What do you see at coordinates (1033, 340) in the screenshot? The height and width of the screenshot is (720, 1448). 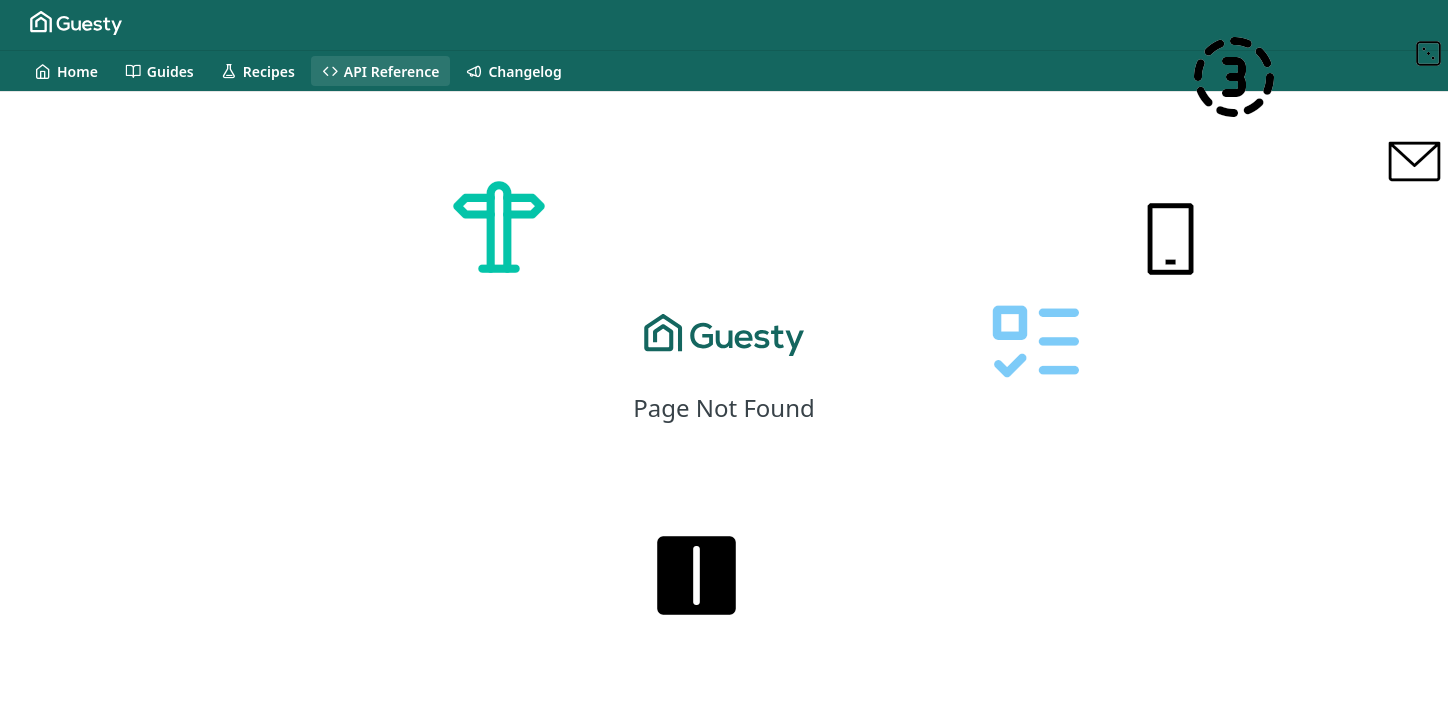 I see `view task list or checklist` at bounding box center [1033, 340].